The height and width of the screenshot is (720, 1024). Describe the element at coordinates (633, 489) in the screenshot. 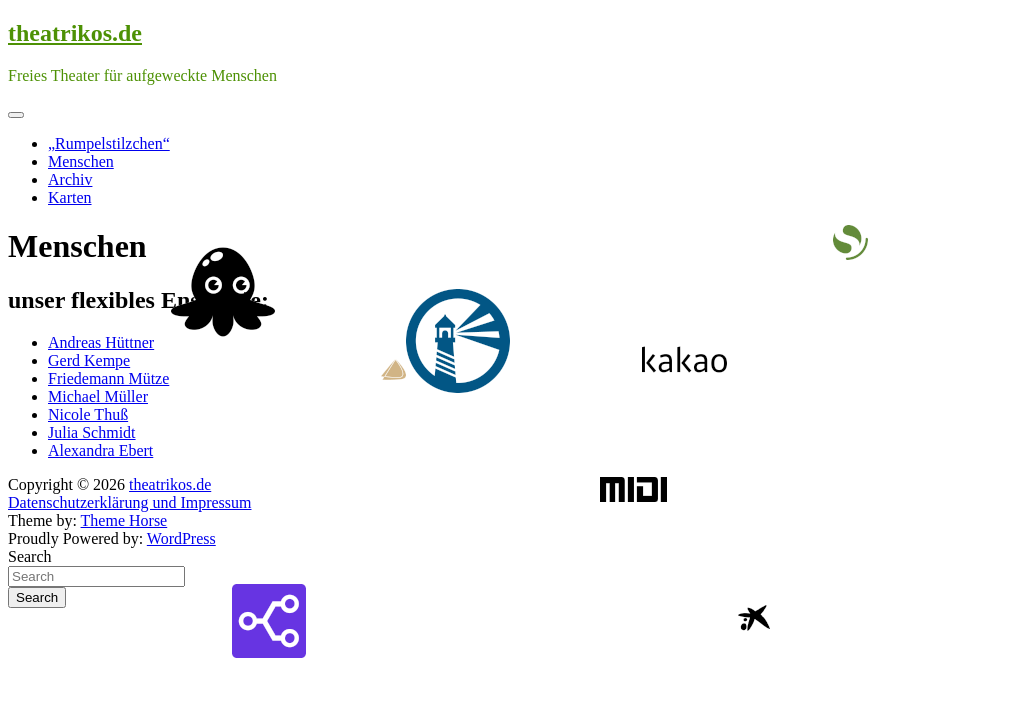

I see `midi audio format or protocol indicator` at that location.